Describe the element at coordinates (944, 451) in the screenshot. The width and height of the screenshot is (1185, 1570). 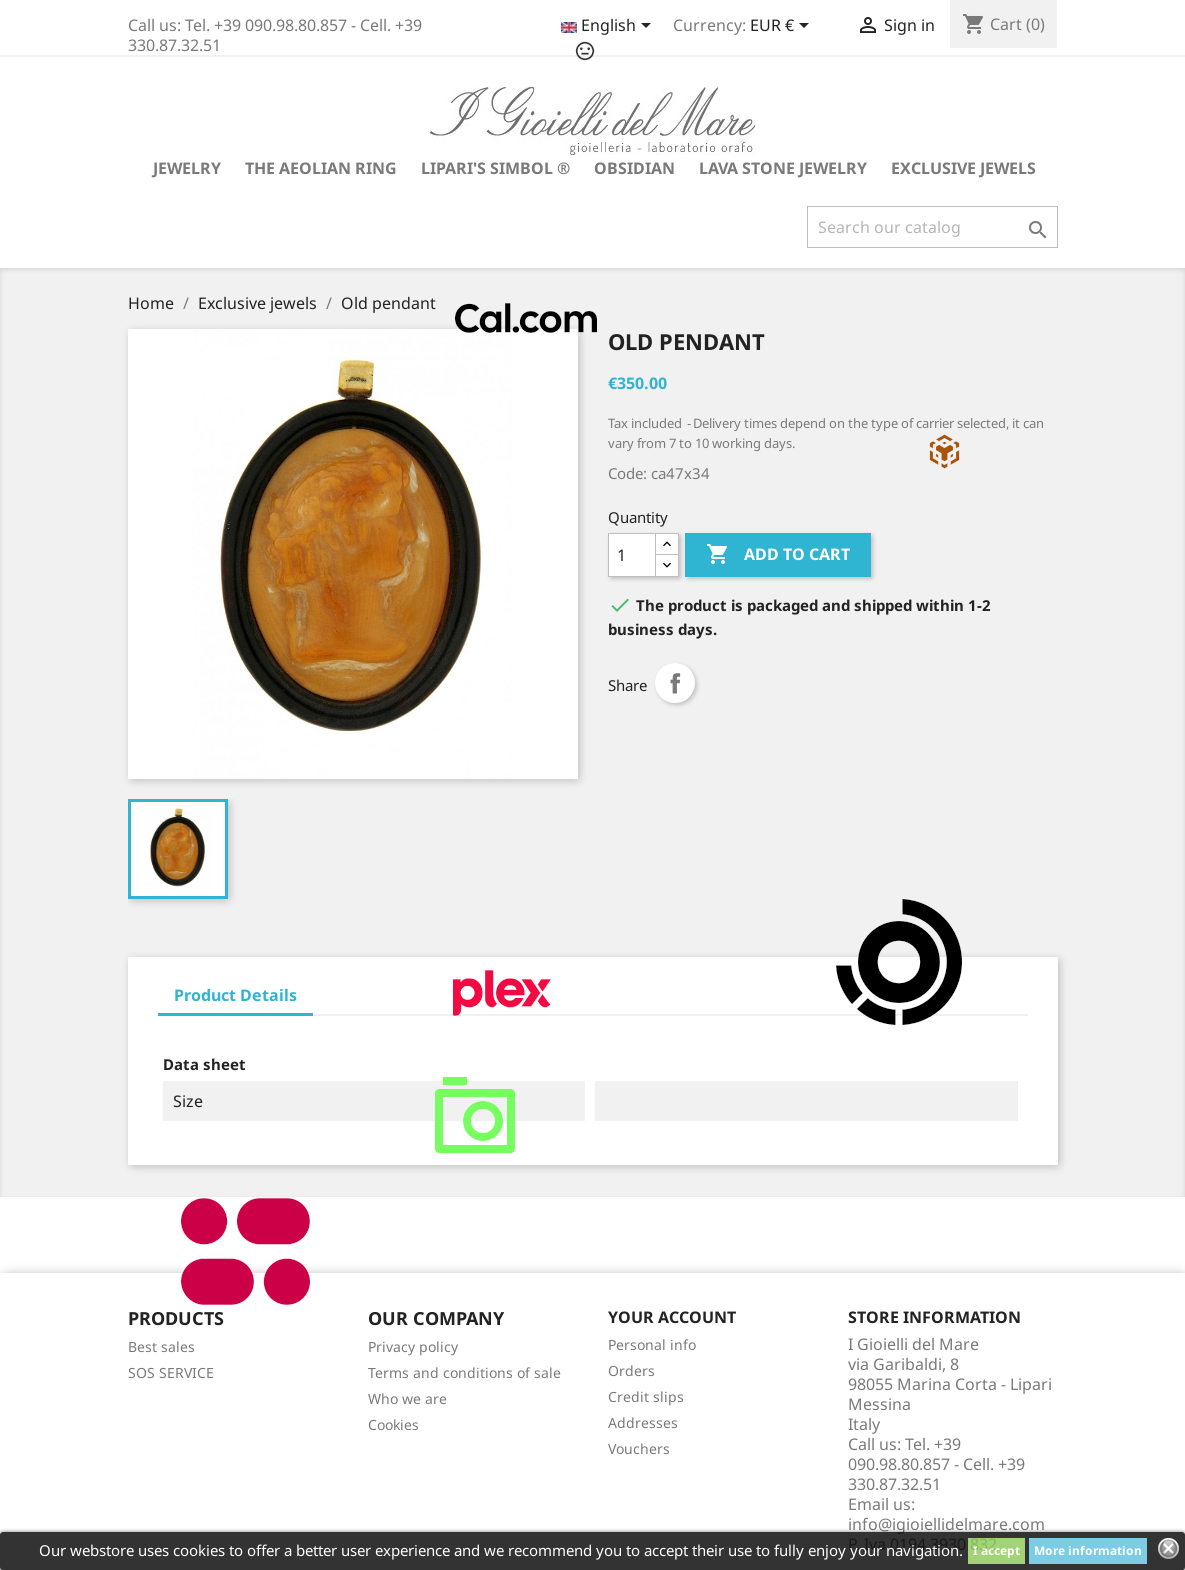
I see `binance coin (bnb) cryptocurrency logo` at that location.